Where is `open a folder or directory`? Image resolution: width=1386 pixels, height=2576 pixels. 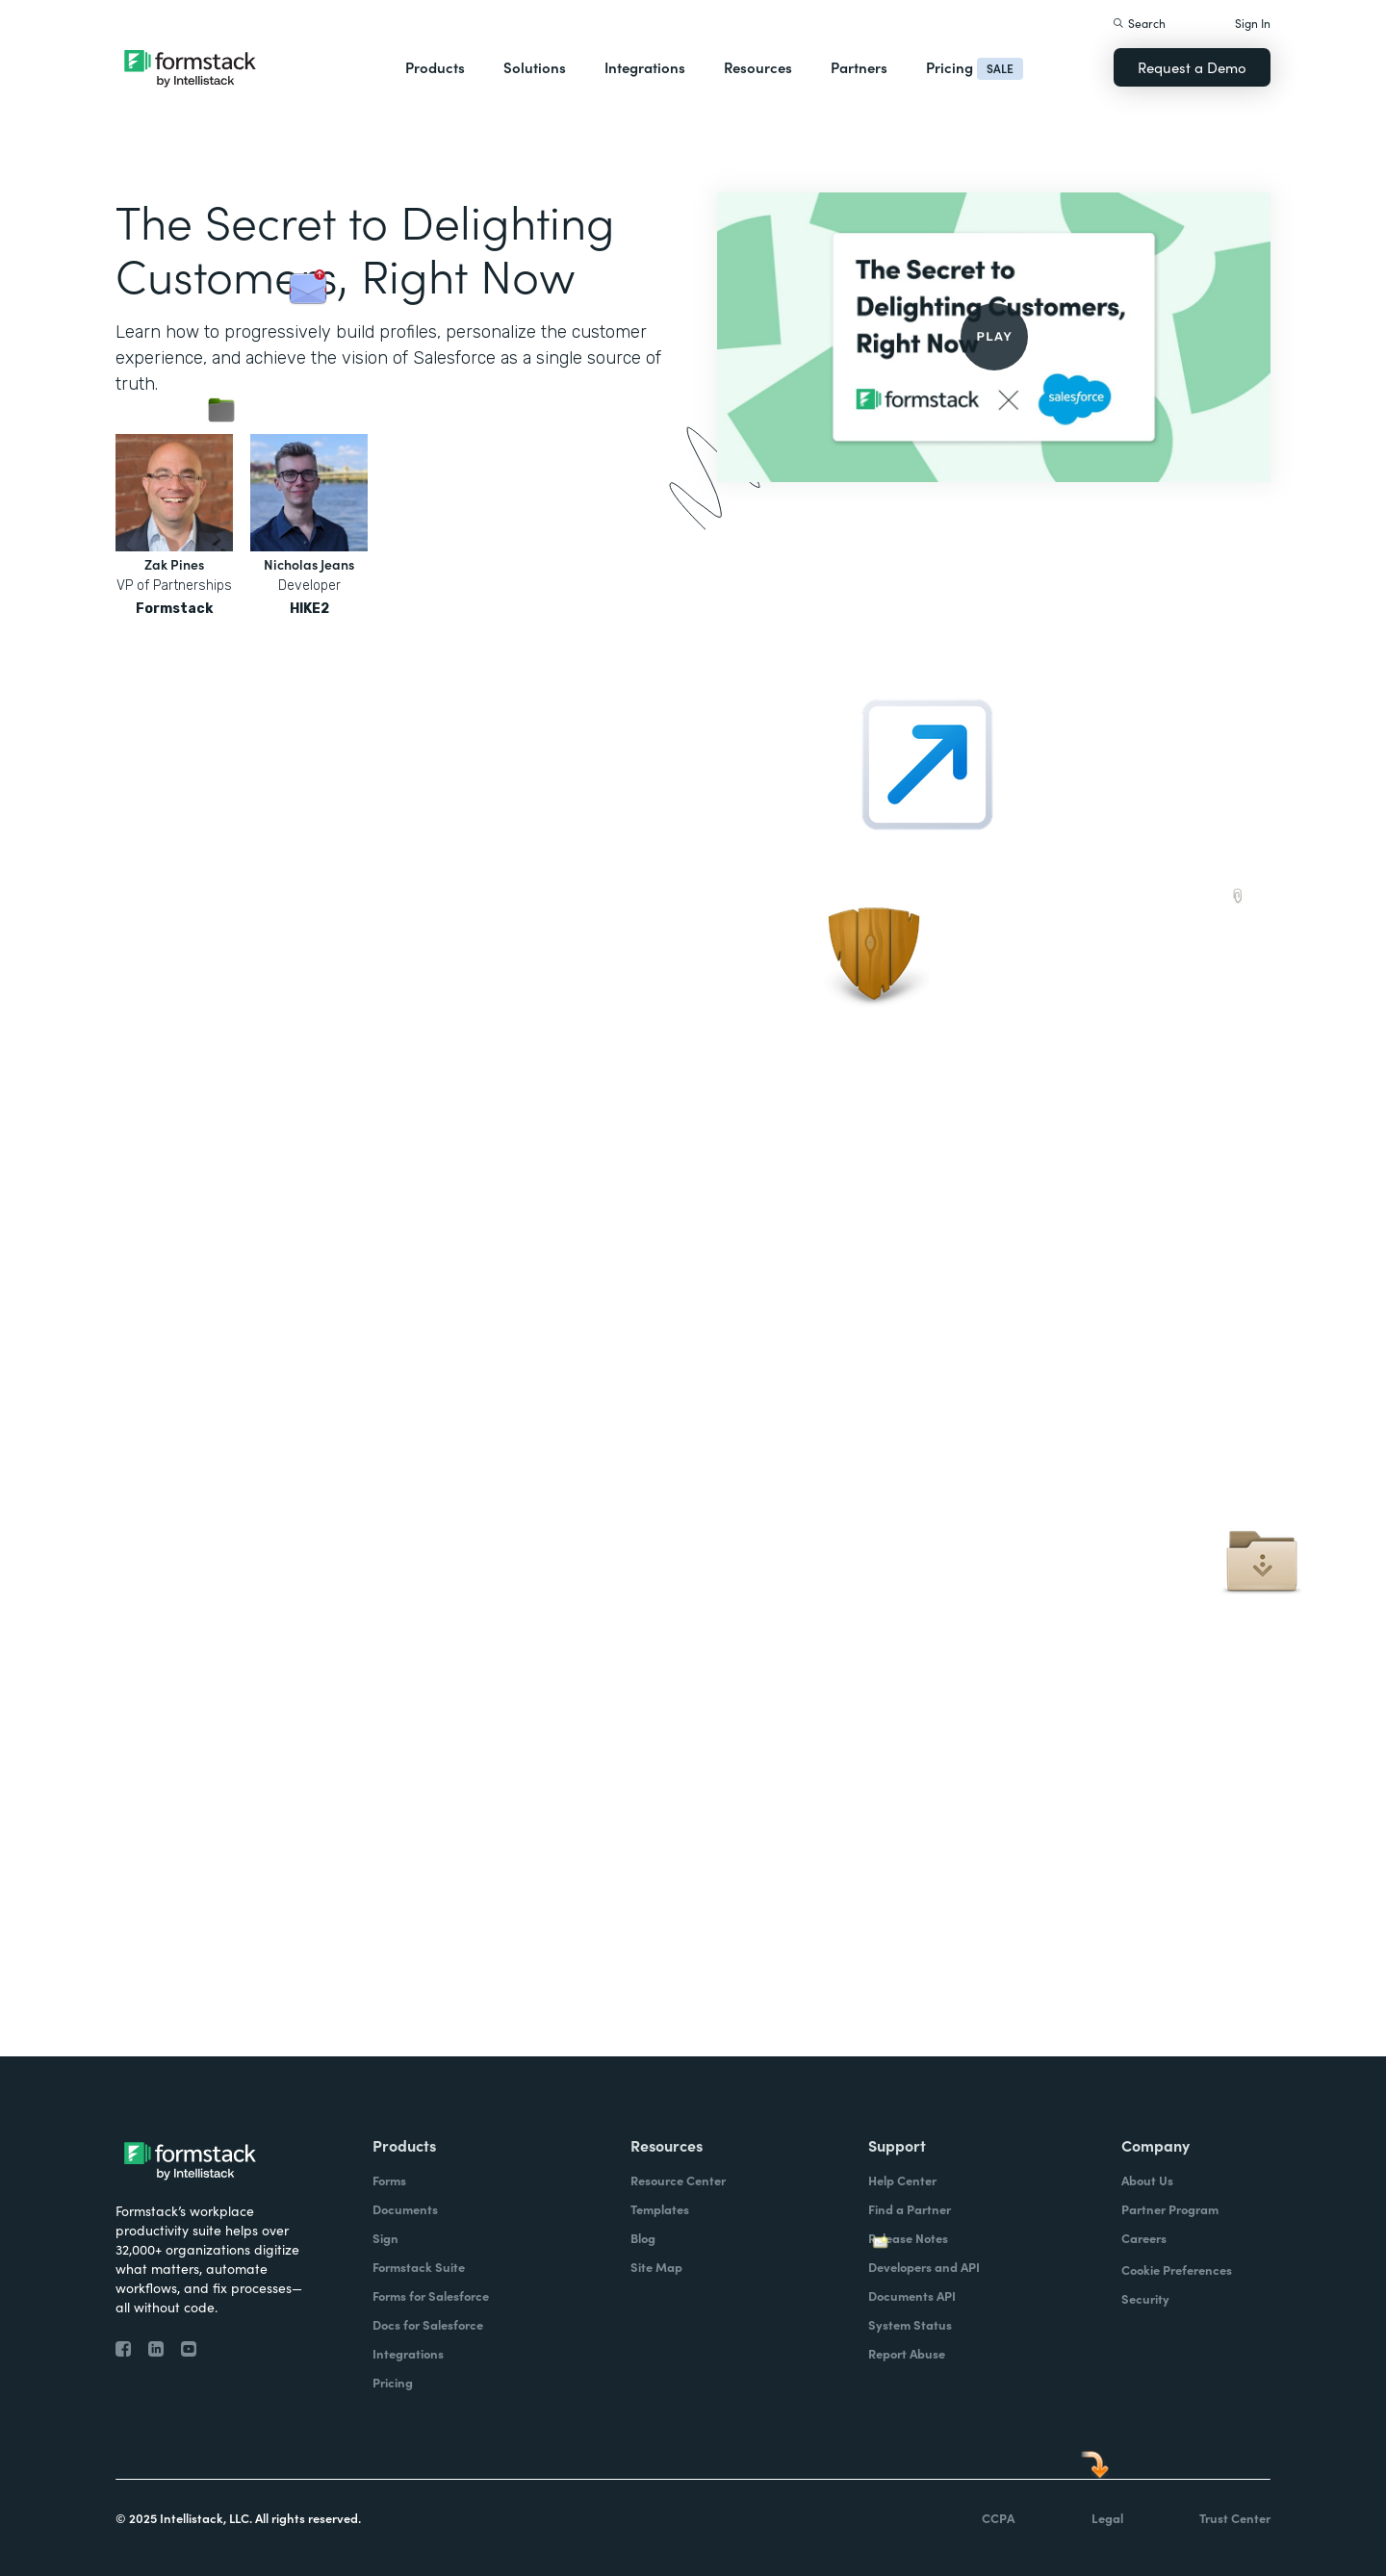 open a folder or directory is located at coordinates (221, 410).